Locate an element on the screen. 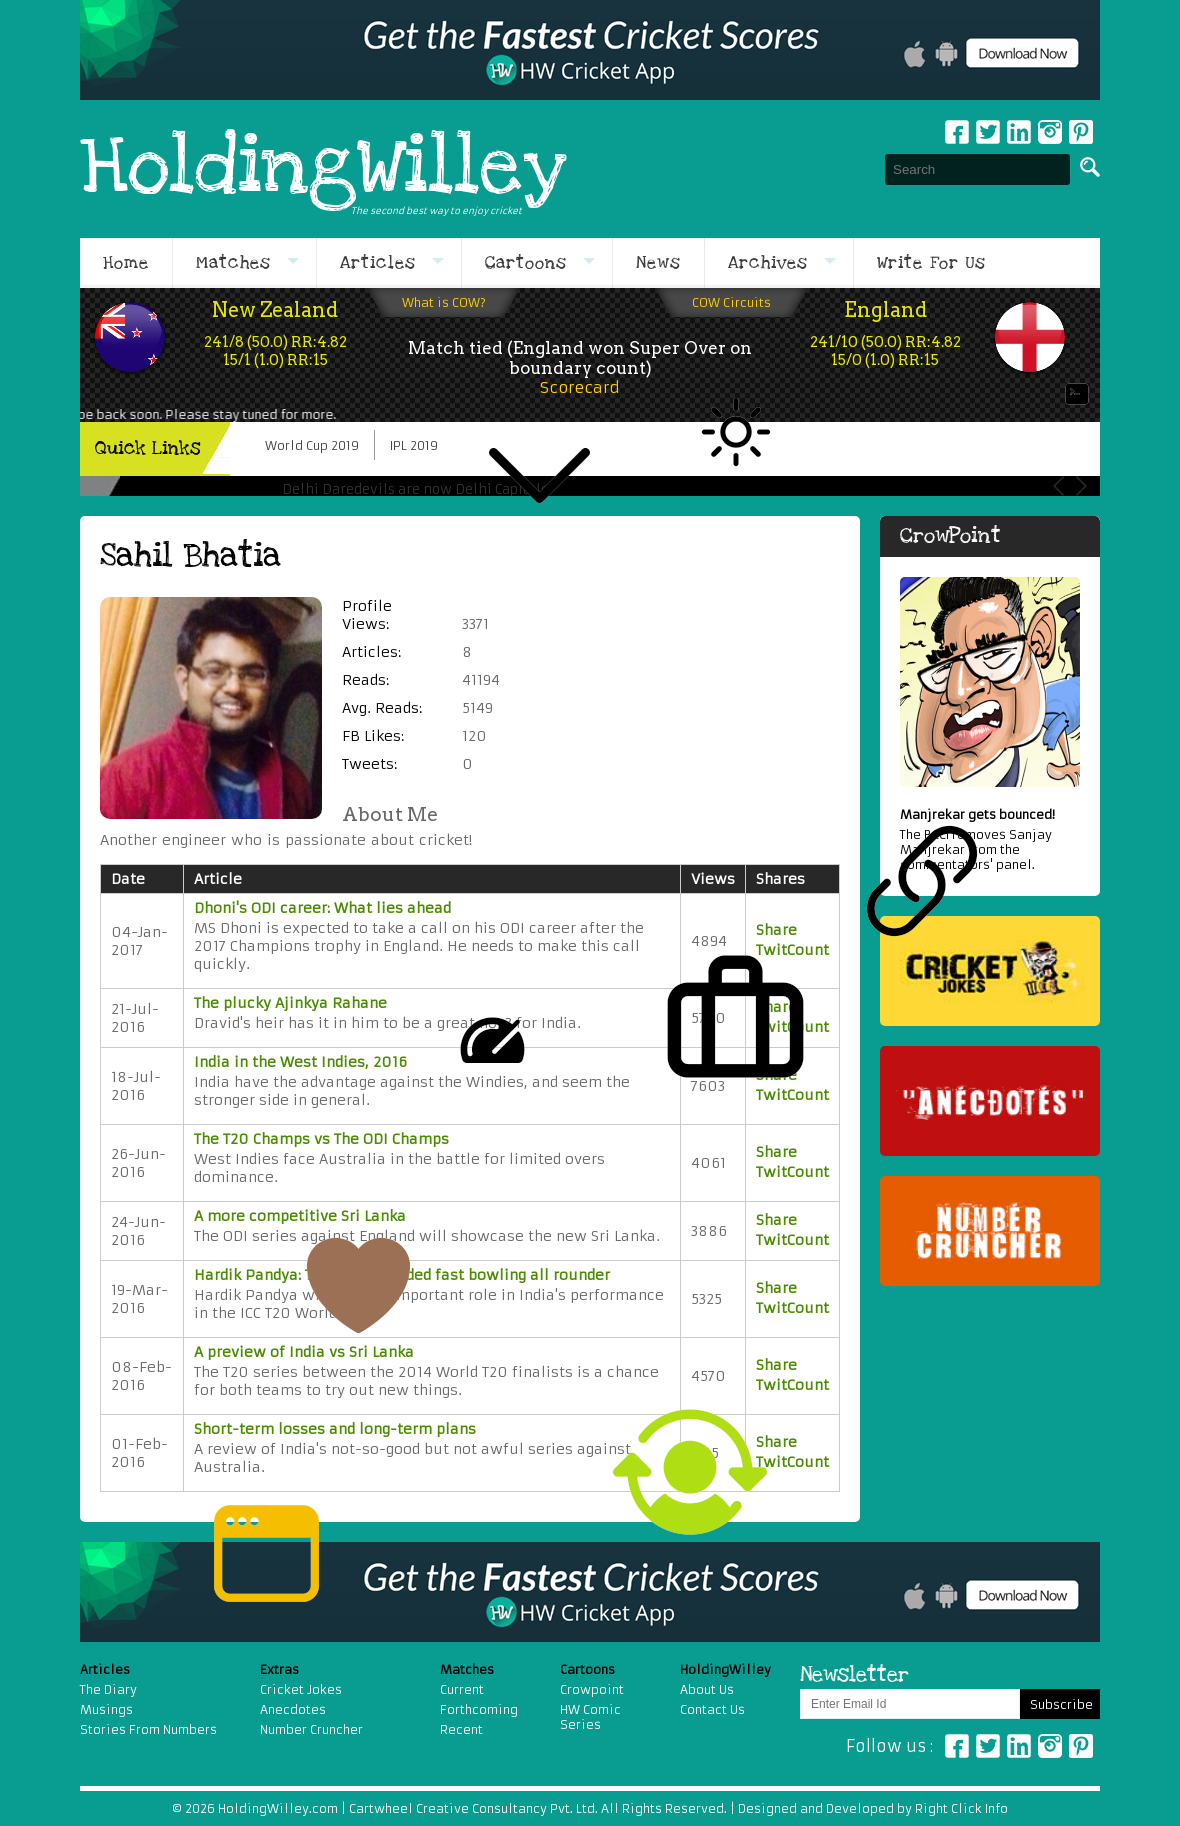  view speed or performance metrics is located at coordinates (492, 1042).